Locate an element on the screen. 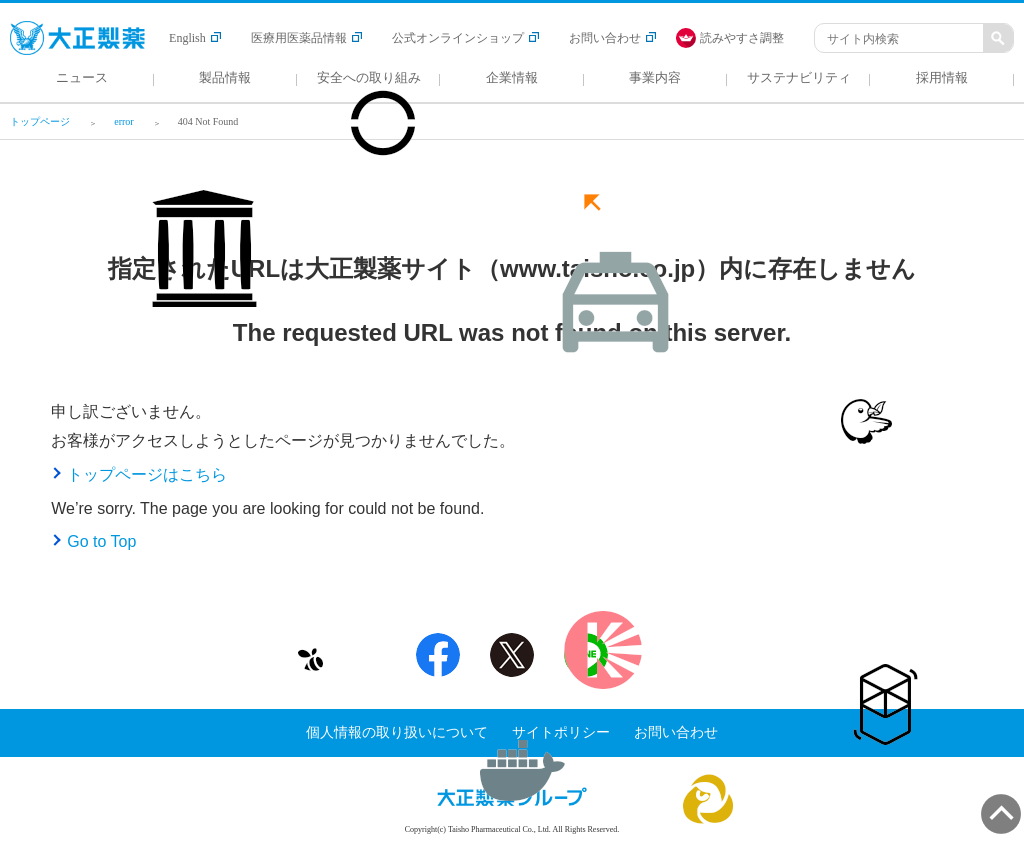 The image size is (1024, 867). open Docker container management is located at coordinates (522, 770).